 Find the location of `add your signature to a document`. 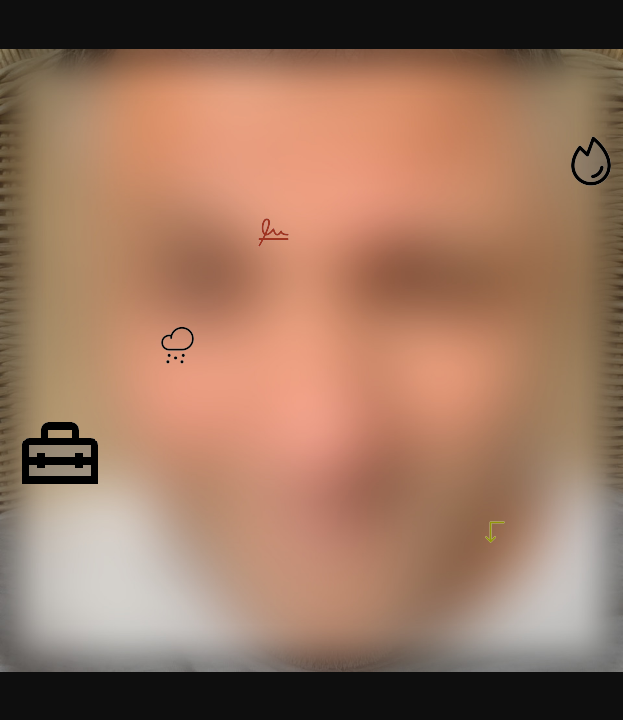

add your signature to a document is located at coordinates (273, 232).